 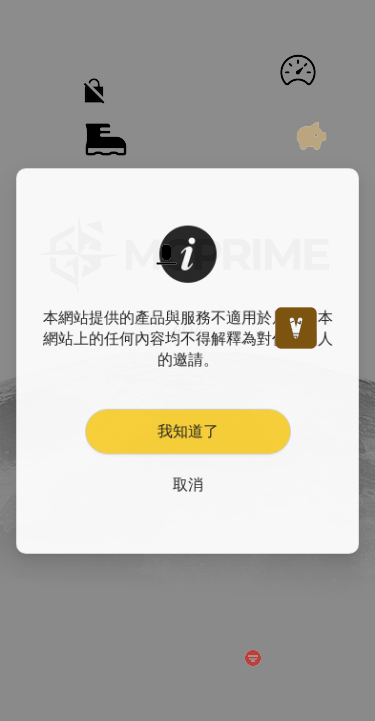 What do you see at coordinates (166, 254) in the screenshot?
I see `align selected element to bottom` at bounding box center [166, 254].